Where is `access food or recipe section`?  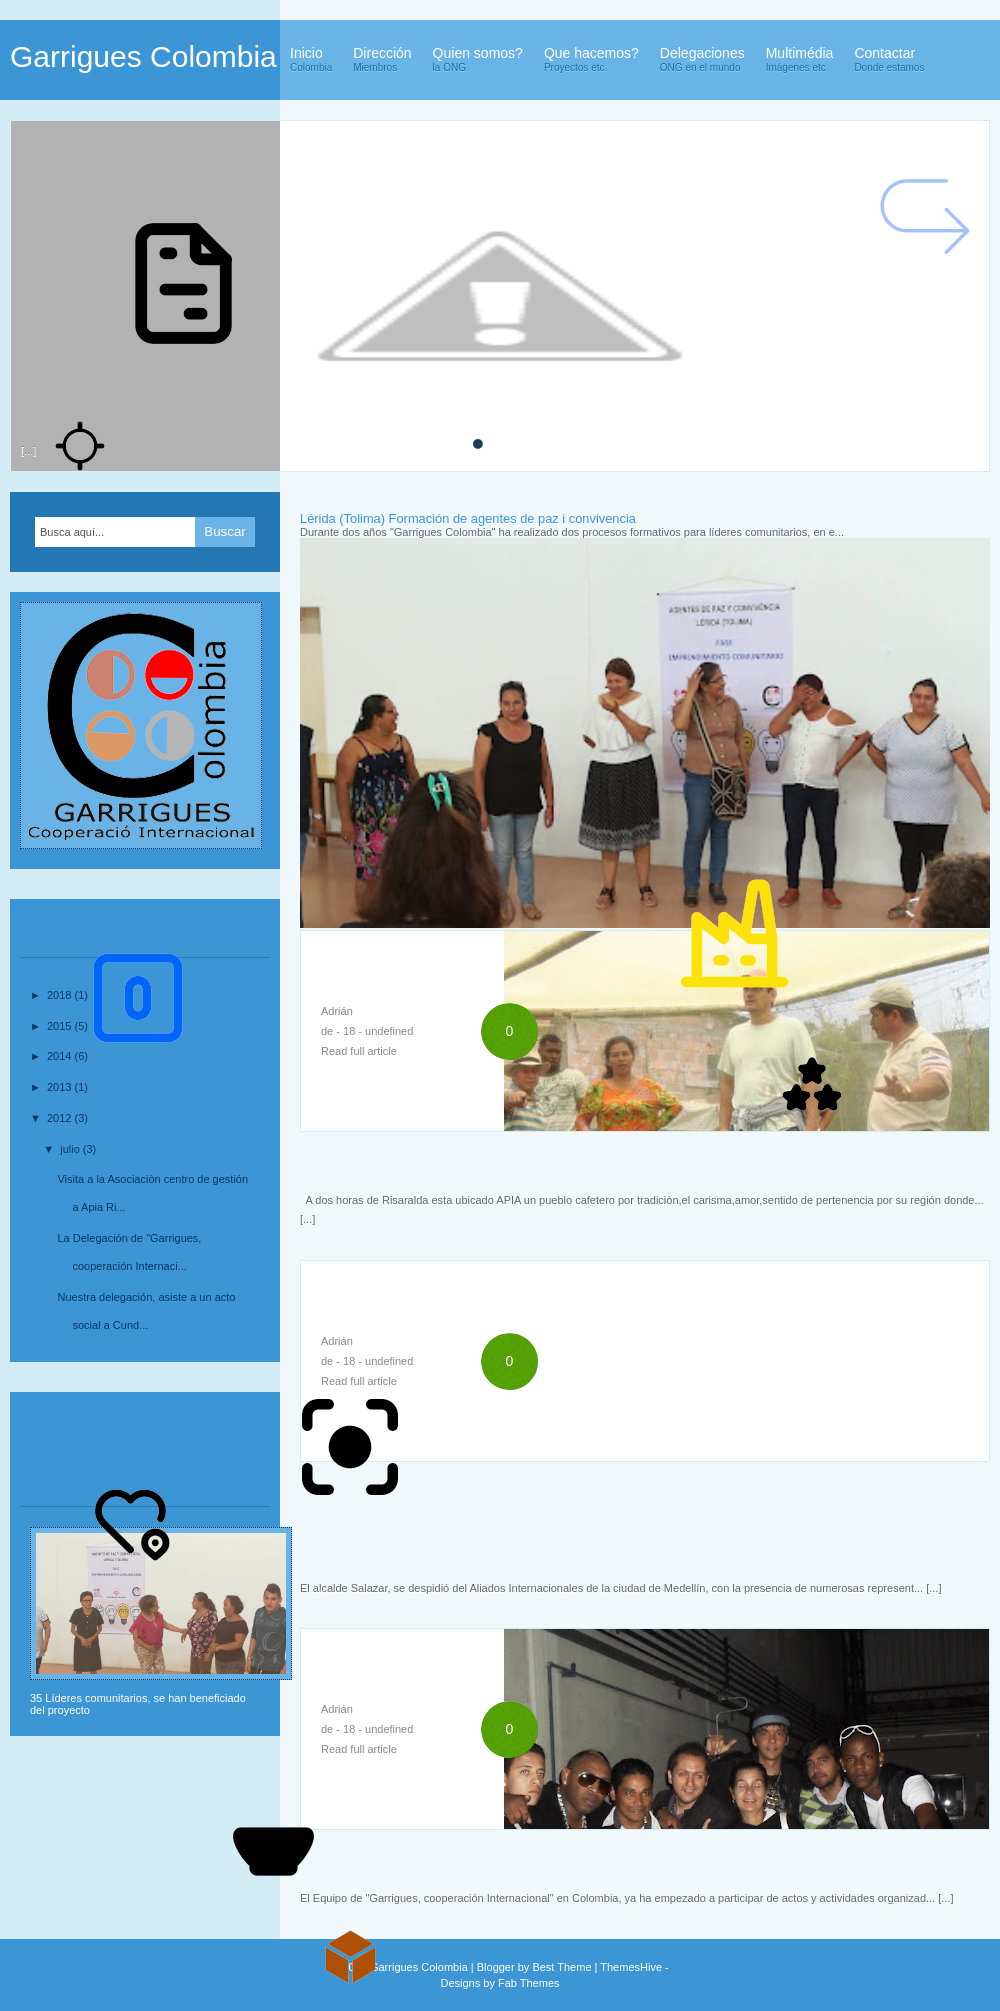
access food or recipe section is located at coordinates (273, 1847).